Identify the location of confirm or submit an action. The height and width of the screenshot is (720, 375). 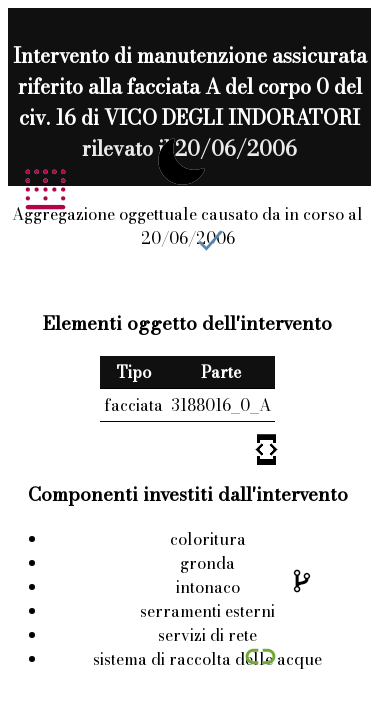
(210, 240).